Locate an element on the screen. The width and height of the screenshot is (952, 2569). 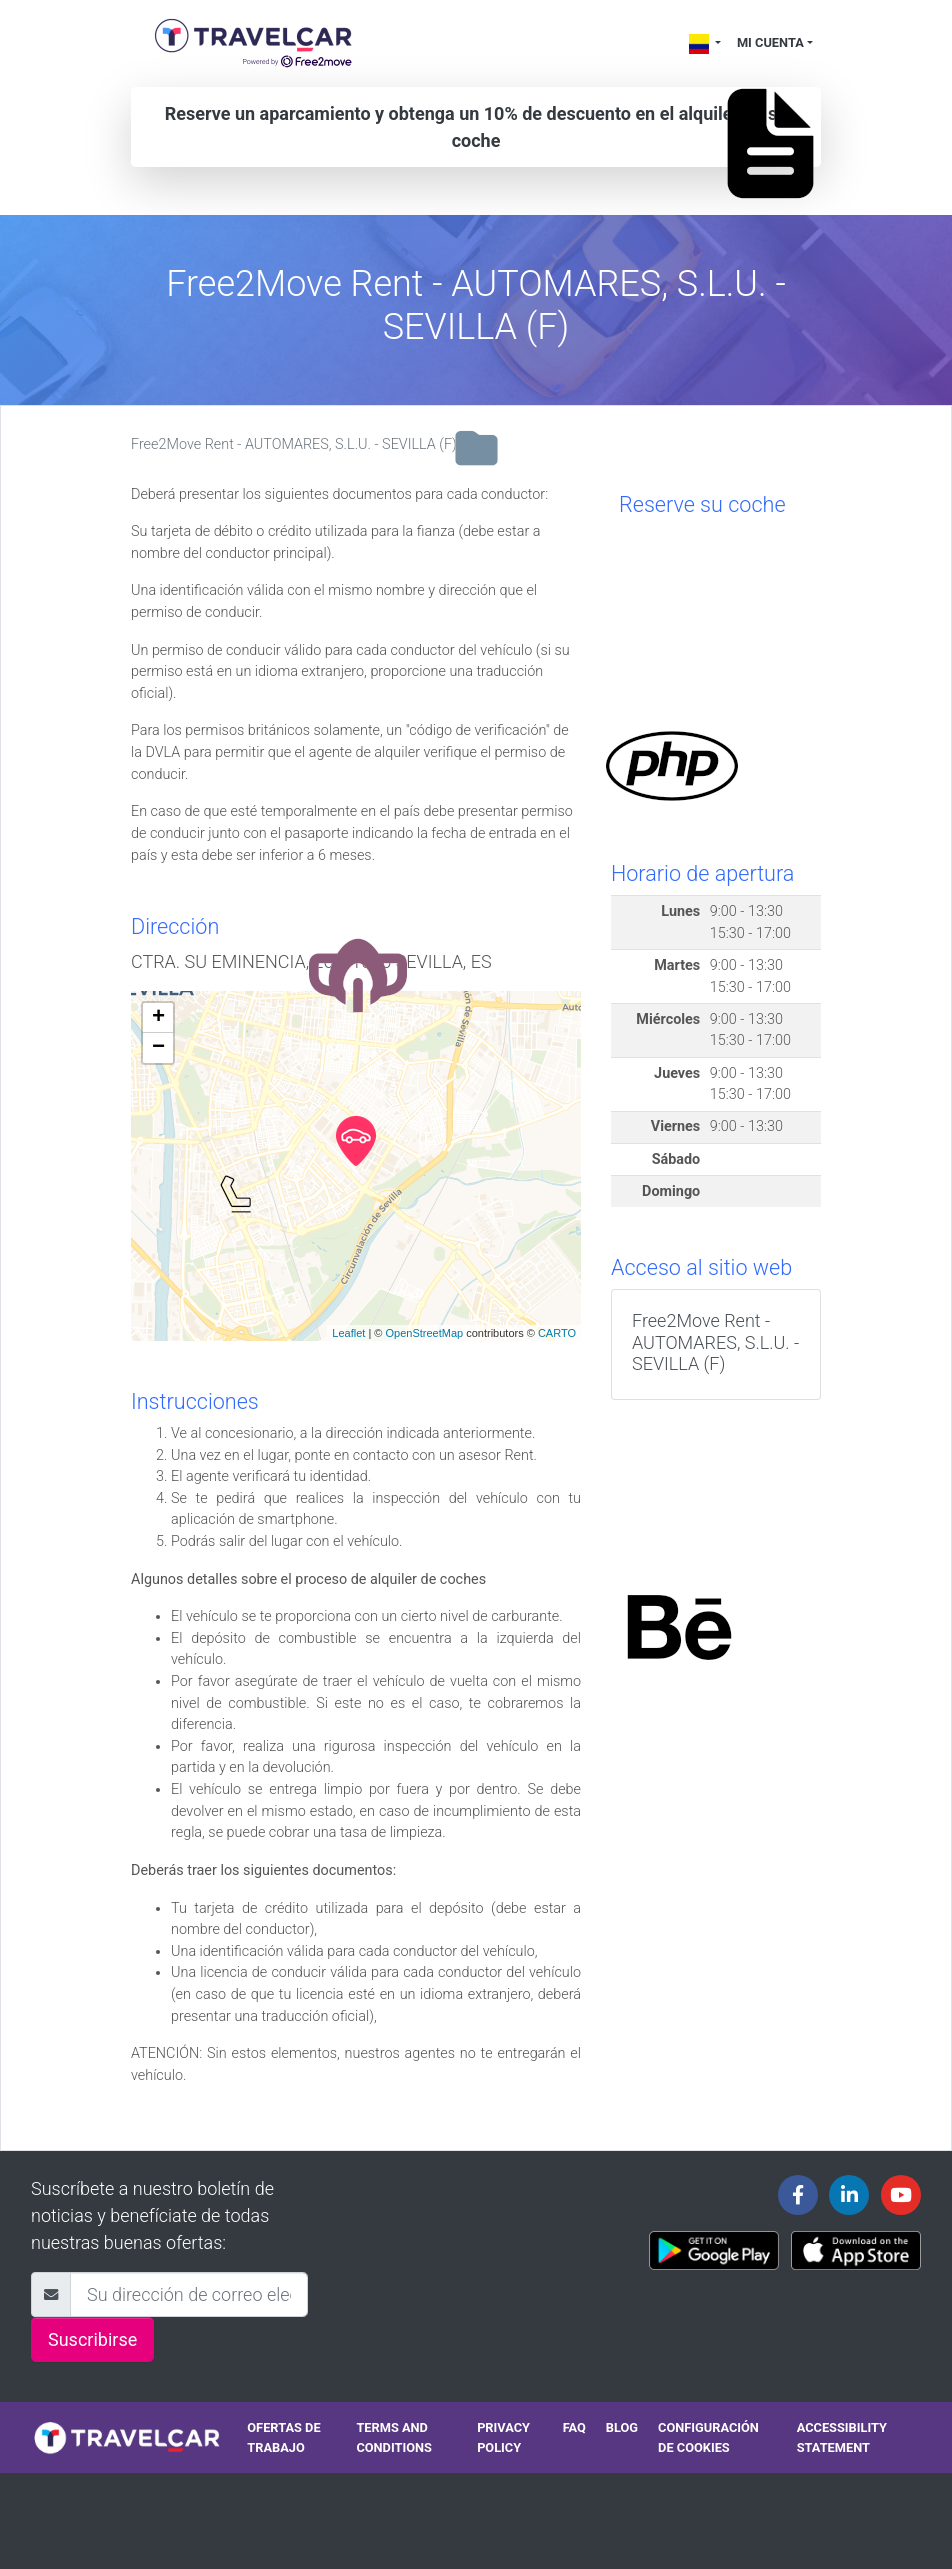
open folder to view contents is located at coordinates (476, 449).